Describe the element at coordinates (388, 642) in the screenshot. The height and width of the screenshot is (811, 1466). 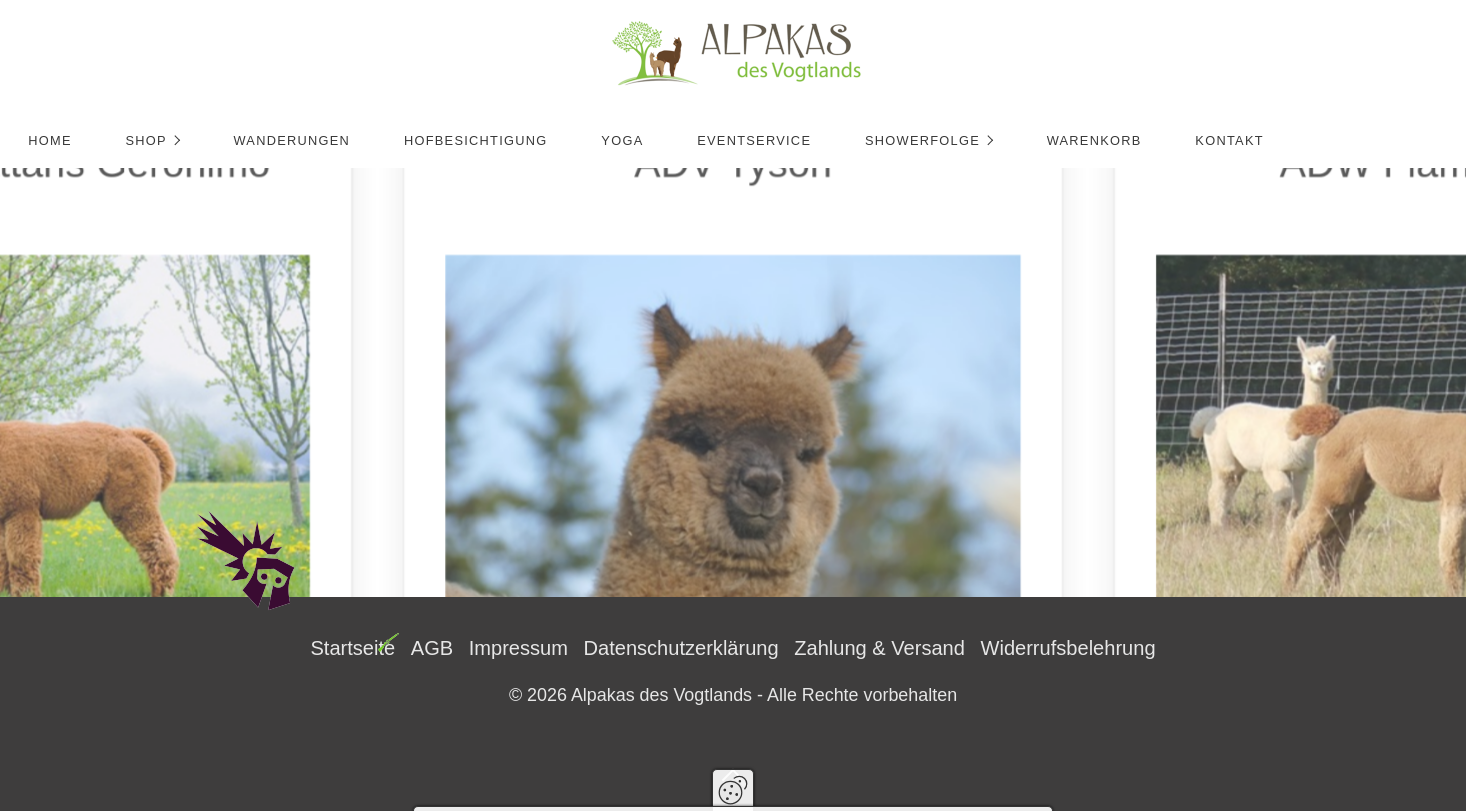
I see `select rifle weapon in game inventory` at that location.